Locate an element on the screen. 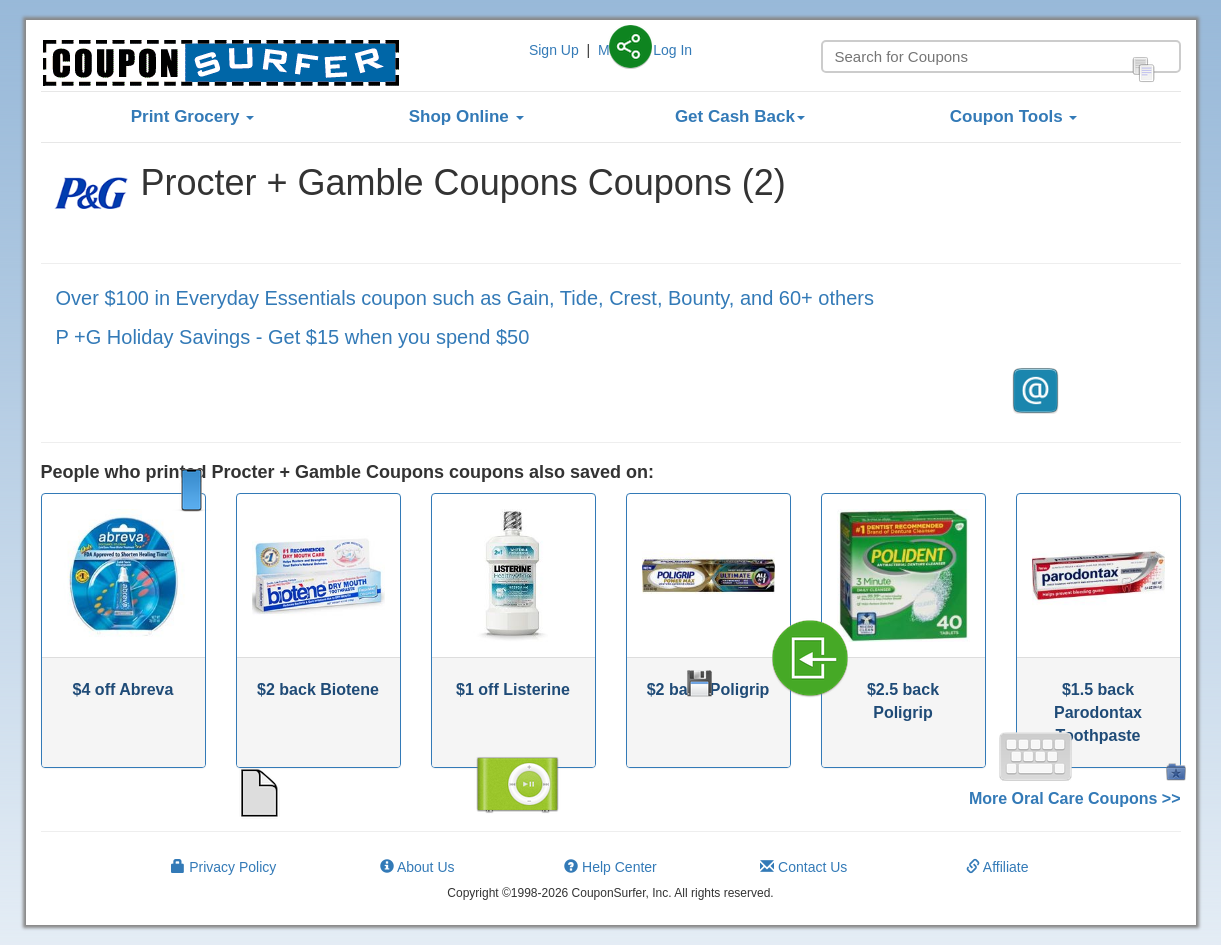 This screenshot has width=1221, height=945. copy selected content to clipboard is located at coordinates (1143, 69).